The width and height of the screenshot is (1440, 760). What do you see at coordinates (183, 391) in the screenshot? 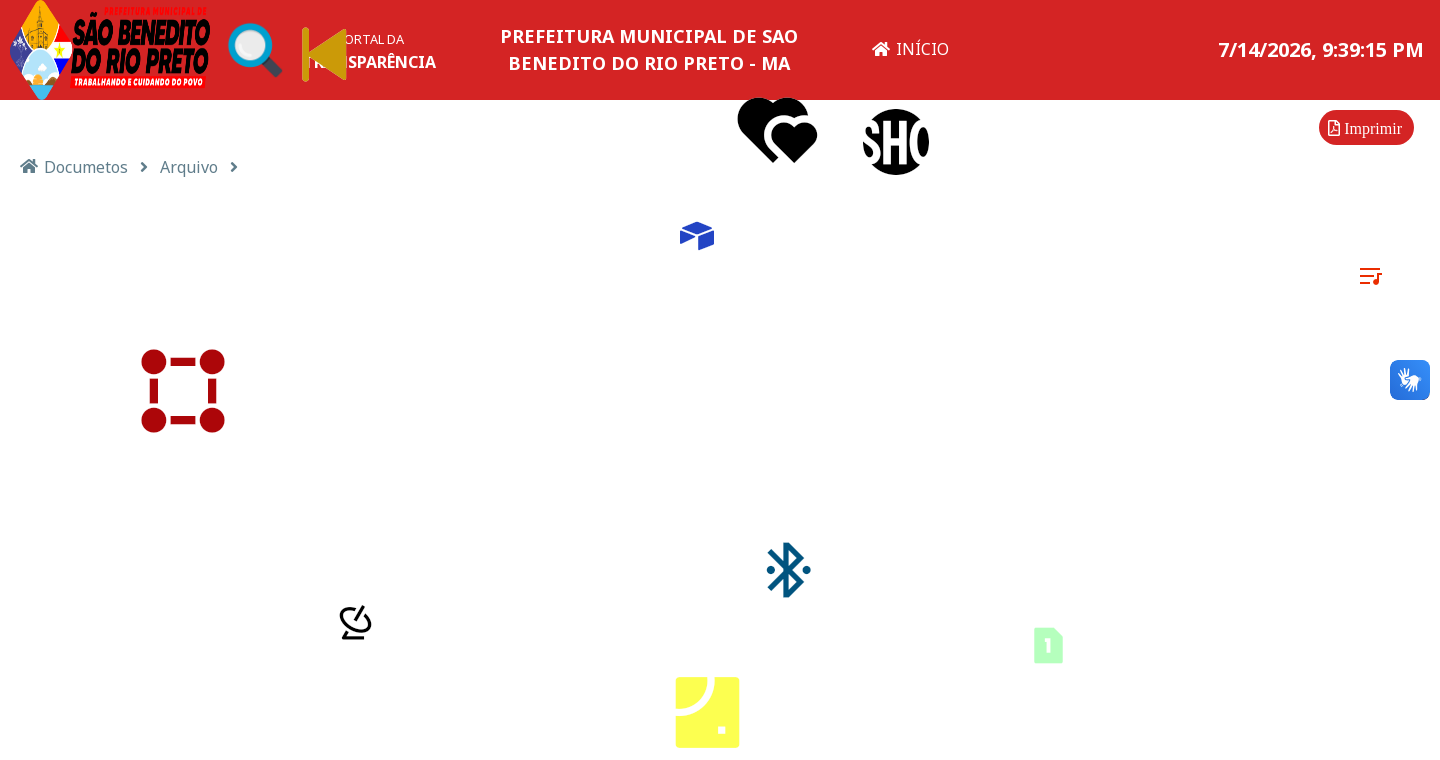
I see `access shape tools or vector editing` at bounding box center [183, 391].